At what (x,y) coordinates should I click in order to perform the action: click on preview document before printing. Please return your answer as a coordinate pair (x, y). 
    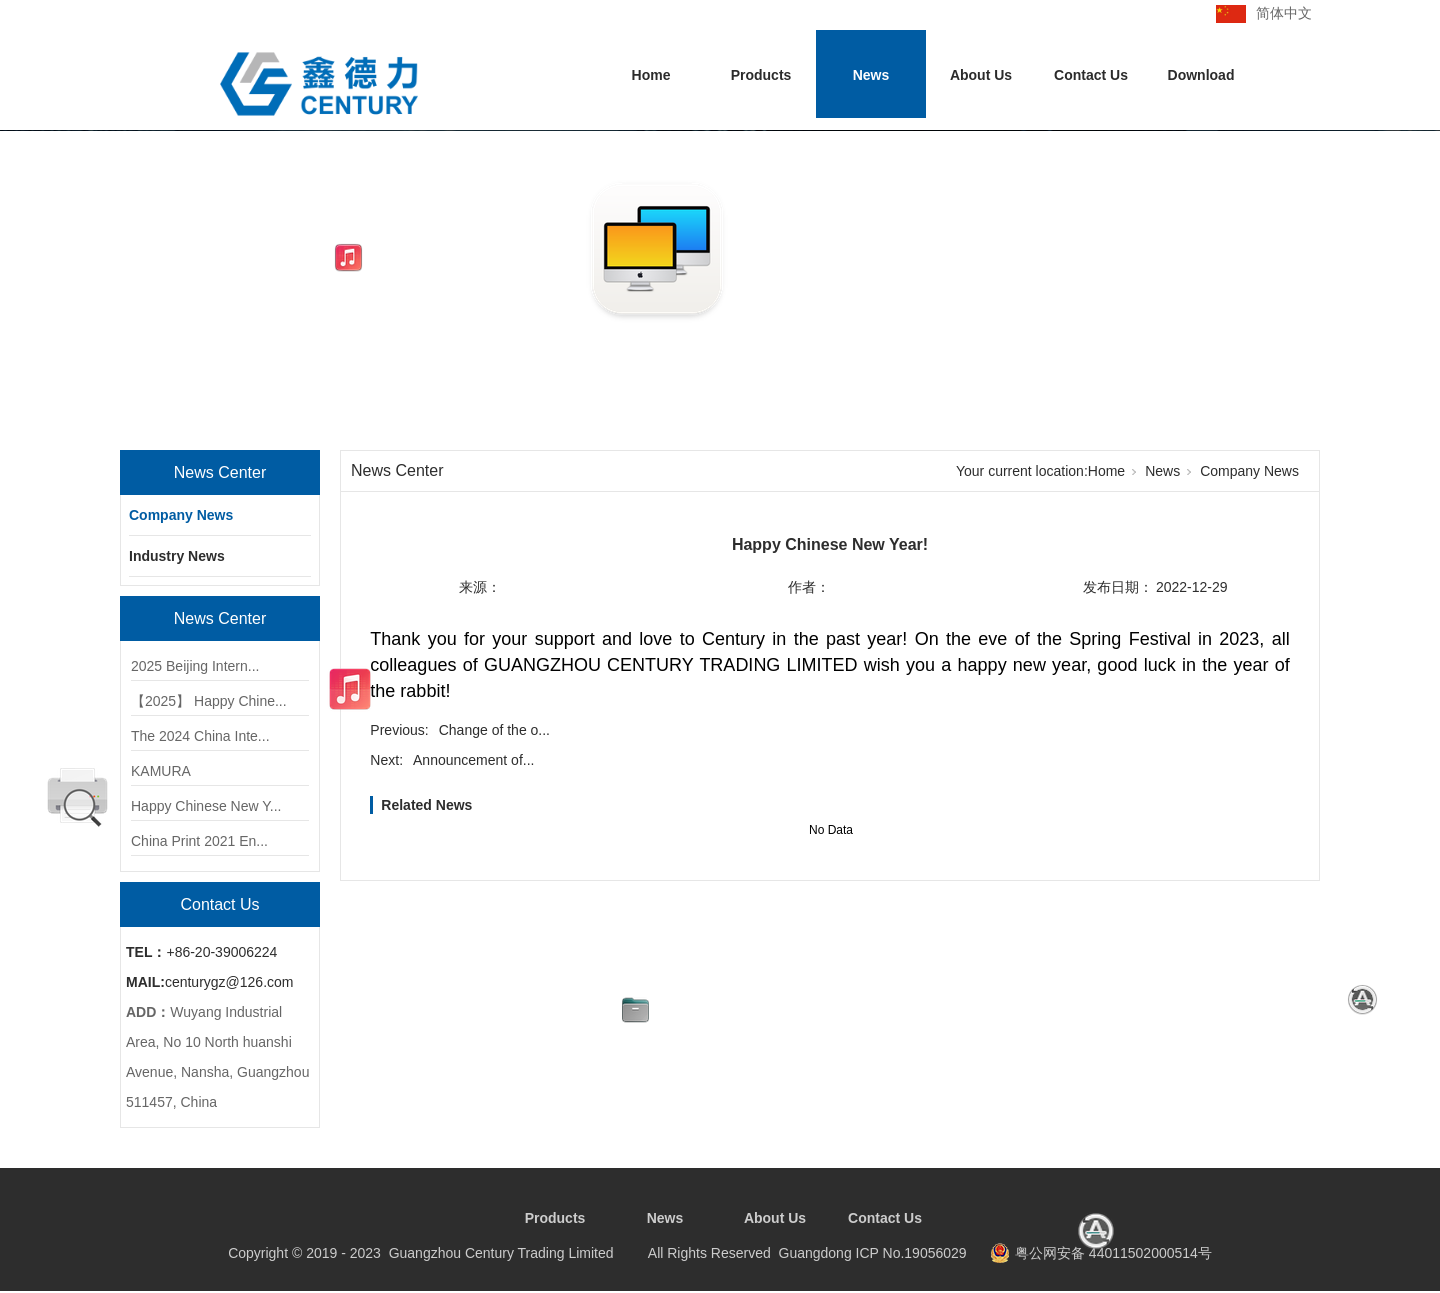
    Looking at the image, I should click on (77, 795).